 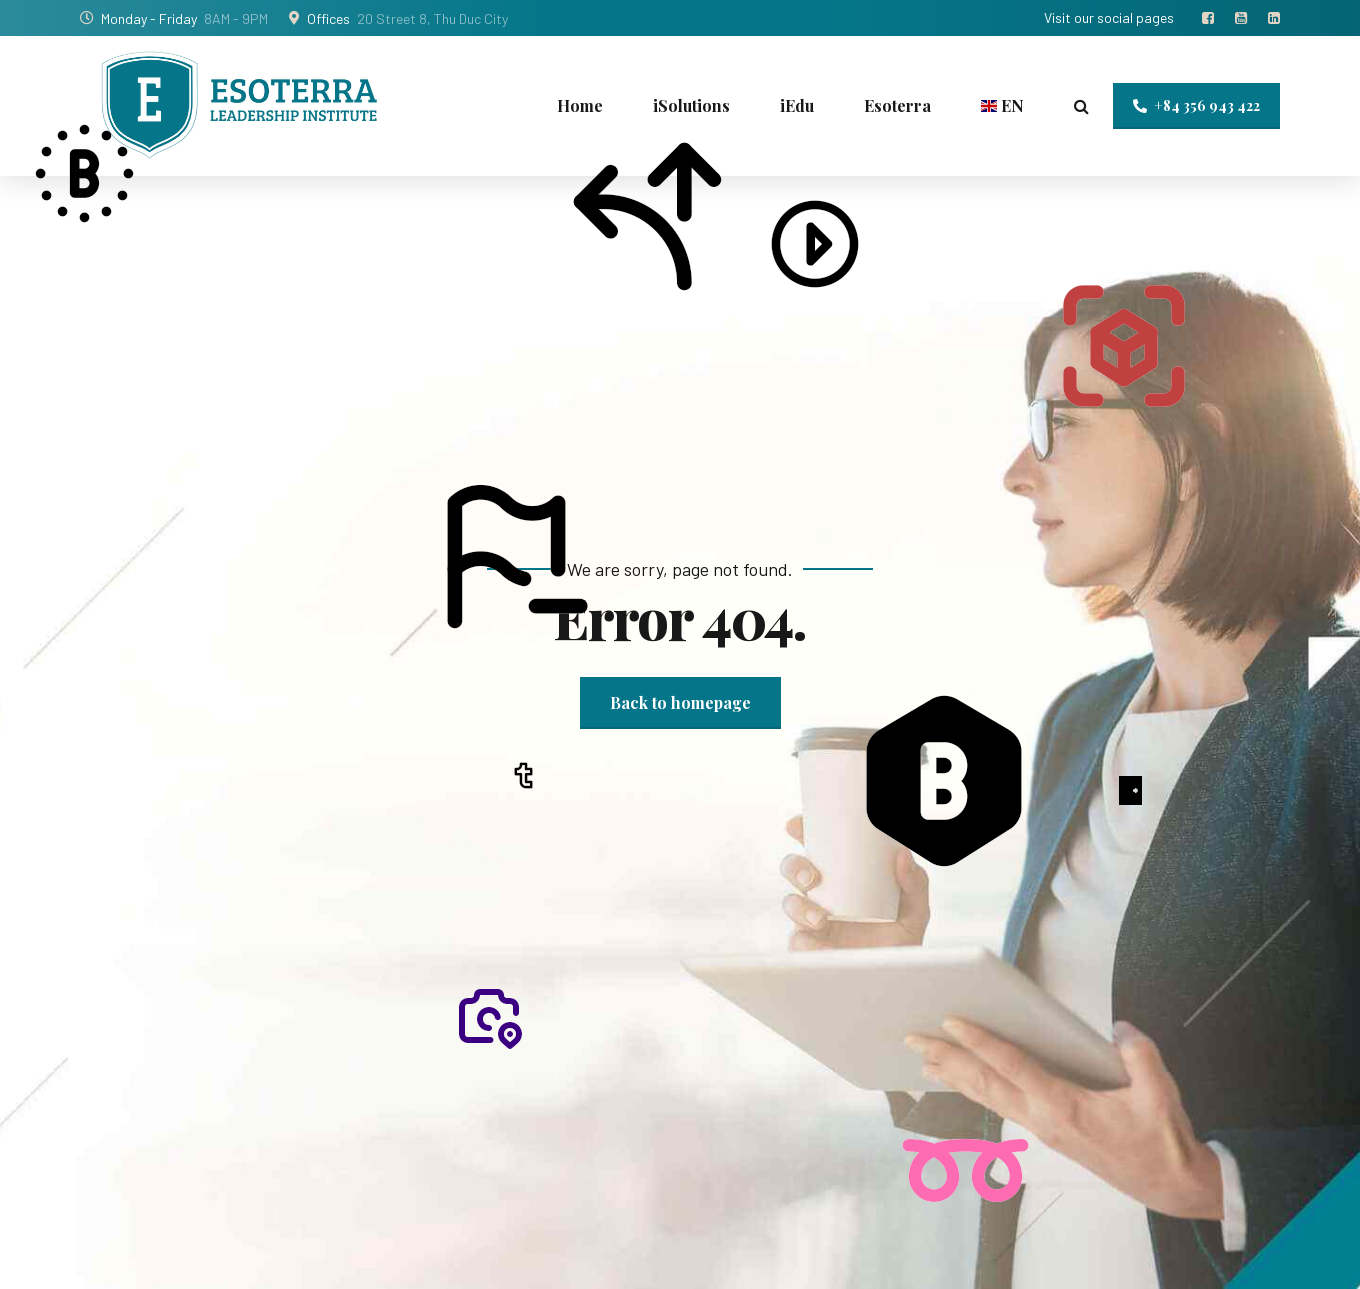 I want to click on indicates bold text formatting option, so click(x=944, y=781).